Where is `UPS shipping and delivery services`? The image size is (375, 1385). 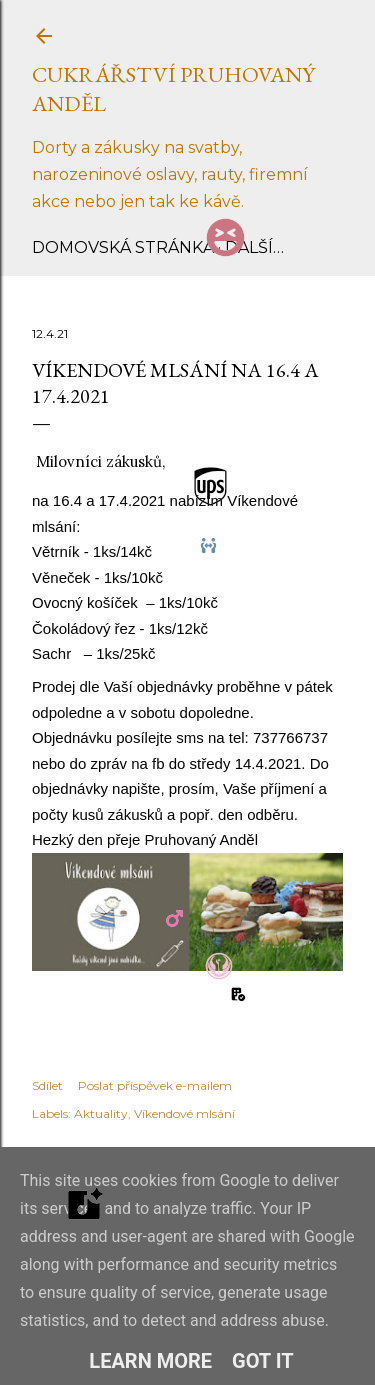
UPS shipping and delivery services is located at coordinates (210, 486).